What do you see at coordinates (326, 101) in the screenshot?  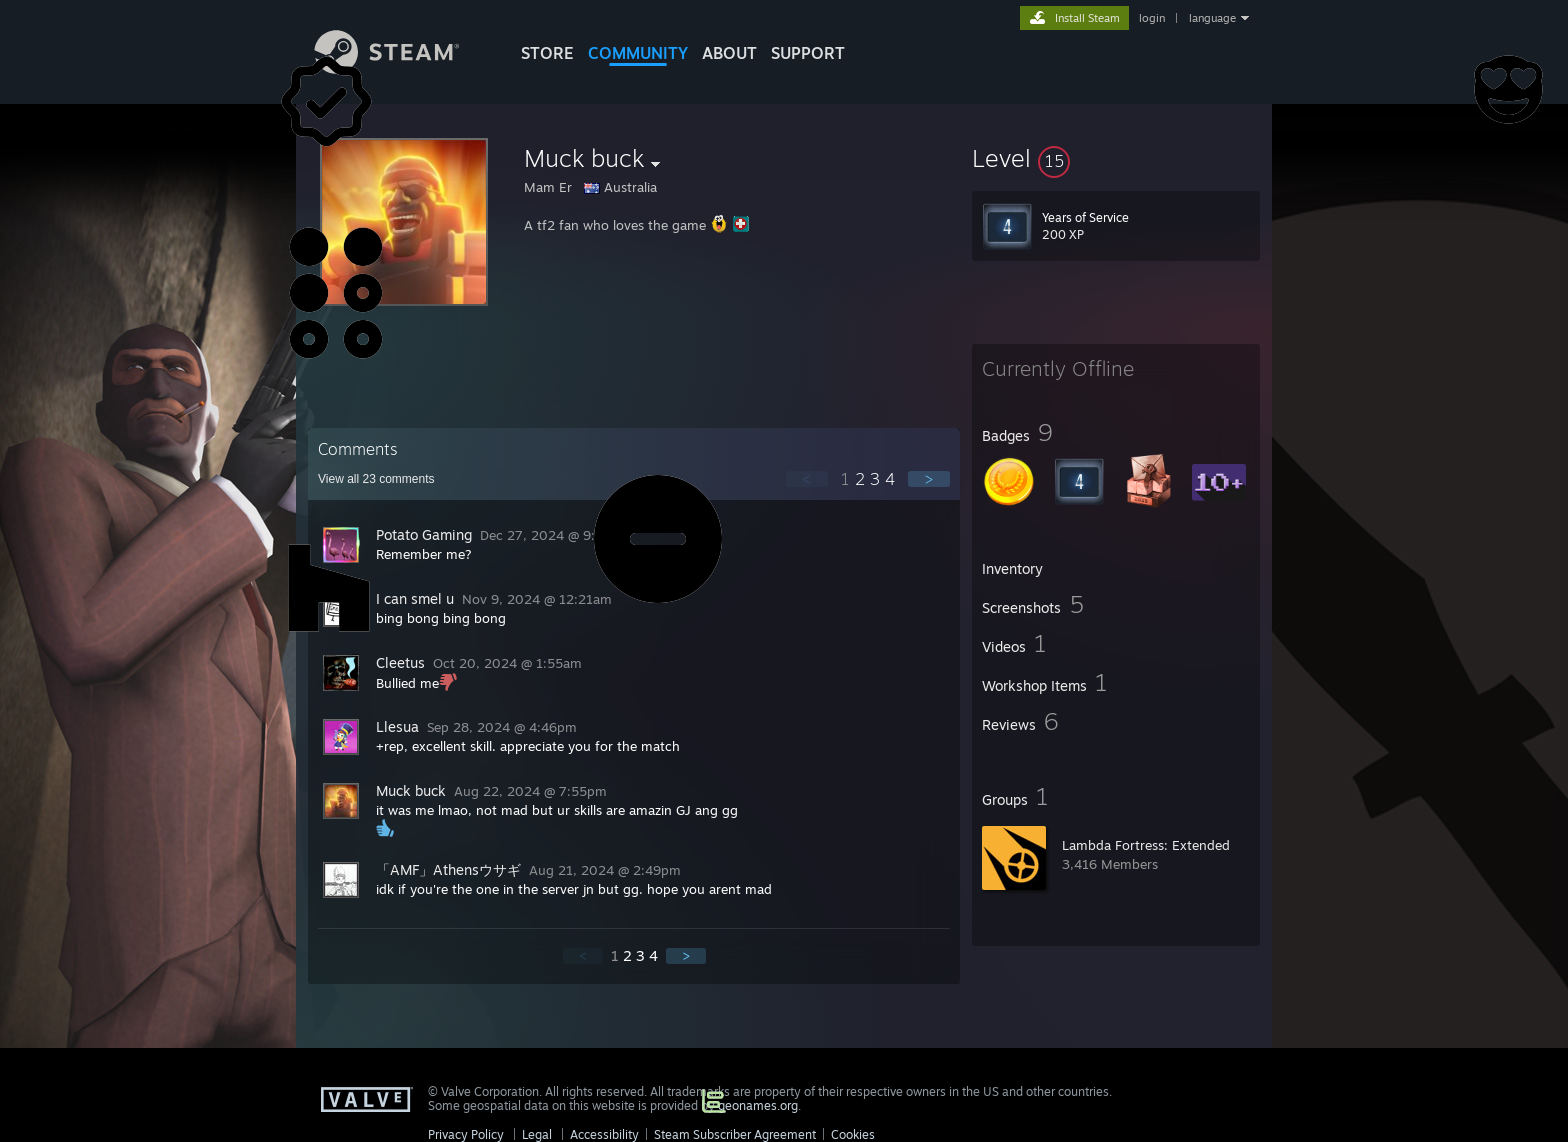 I see `indicates verified or authenticated status` at bounding box center [326, 101].